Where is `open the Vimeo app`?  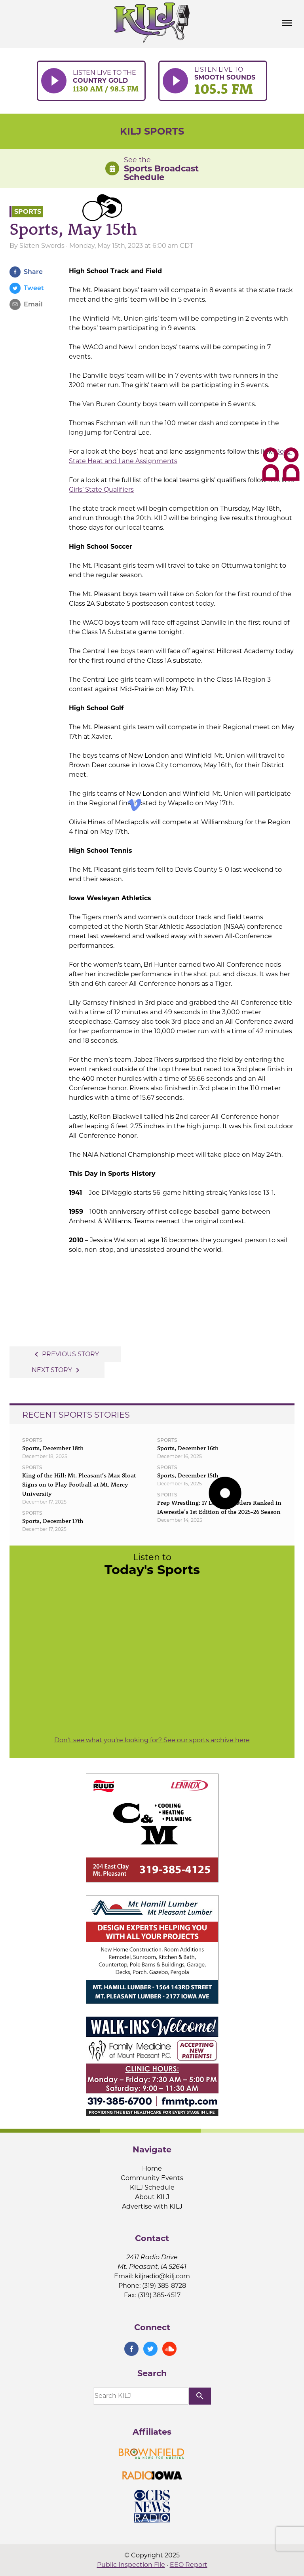 open the Vimeo app is located at coordinates (134, 805).